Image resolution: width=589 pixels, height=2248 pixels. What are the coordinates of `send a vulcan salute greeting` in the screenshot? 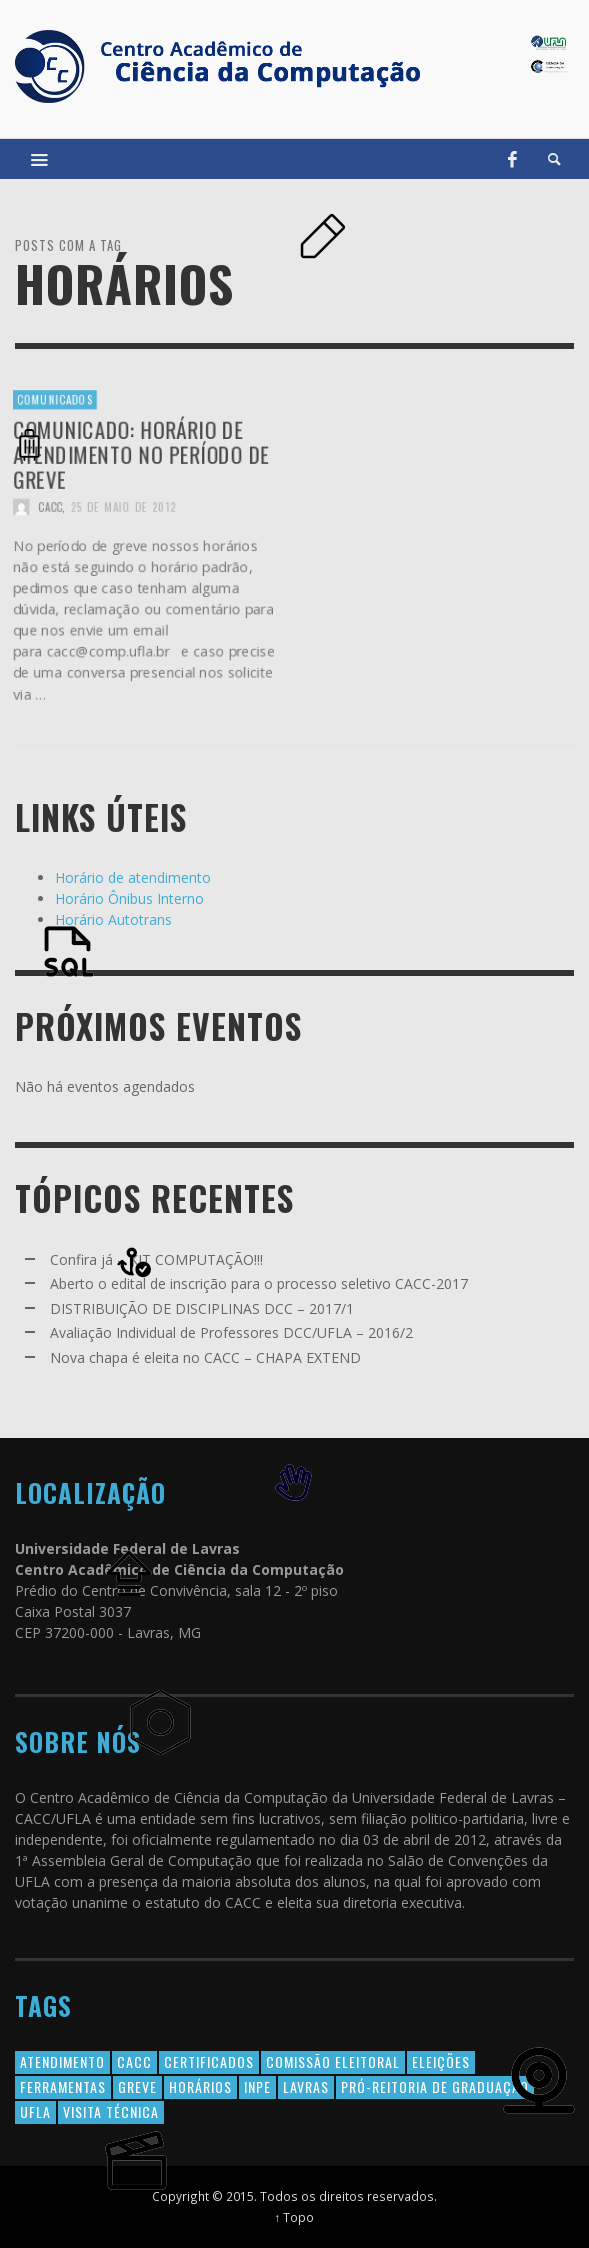 It's located at (293, 1482).